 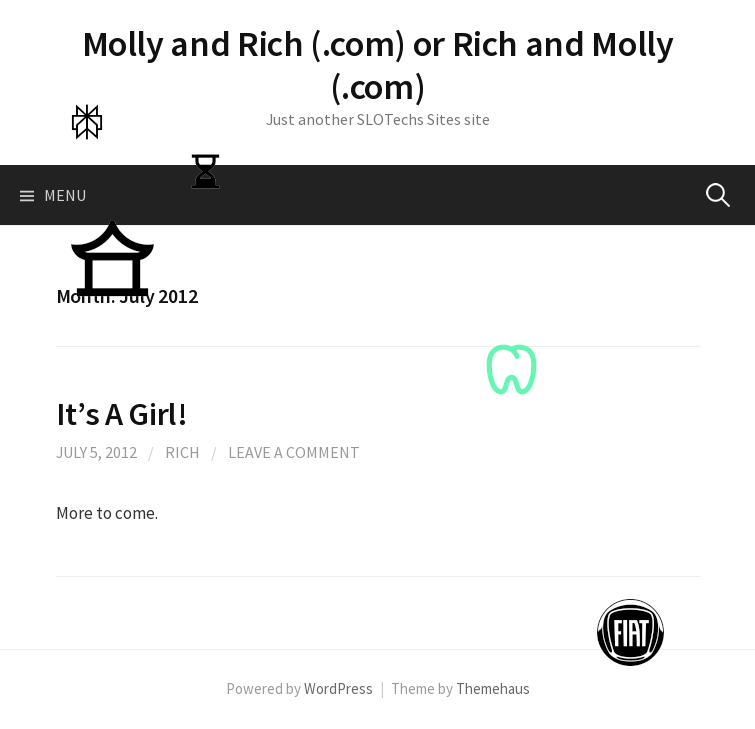 I want to click on open the perplexity AI app, so click(x=87, y=122).